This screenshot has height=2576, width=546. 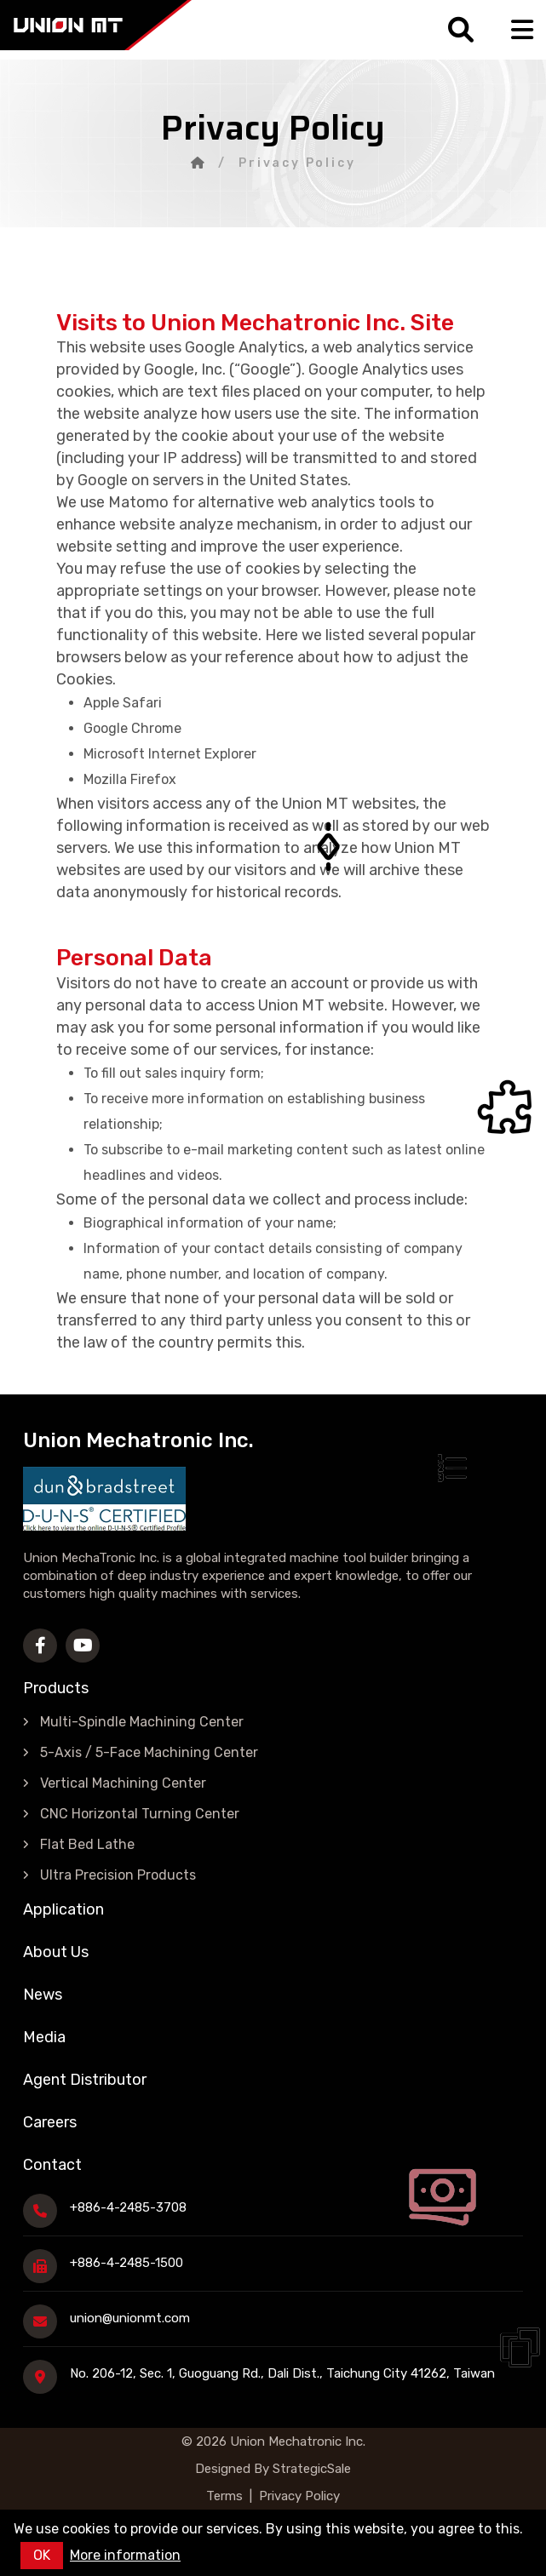 What do you see at coordinates (452, 1468) in the screenshot?
I see `format text as a numbered list` at bounding box center [452, 1468].